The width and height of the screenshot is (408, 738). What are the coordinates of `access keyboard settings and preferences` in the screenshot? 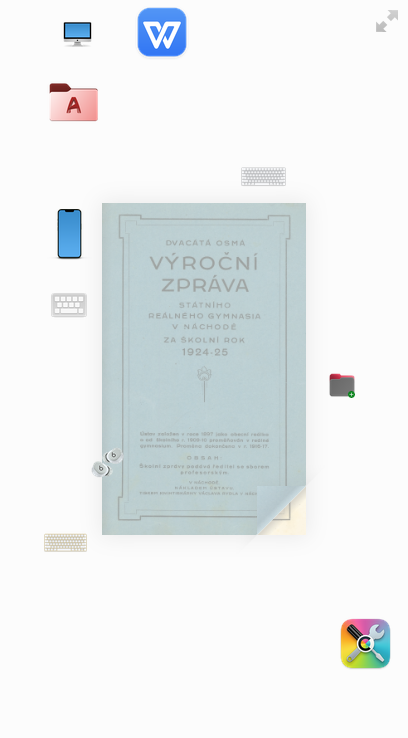 It's located at (69, 305).